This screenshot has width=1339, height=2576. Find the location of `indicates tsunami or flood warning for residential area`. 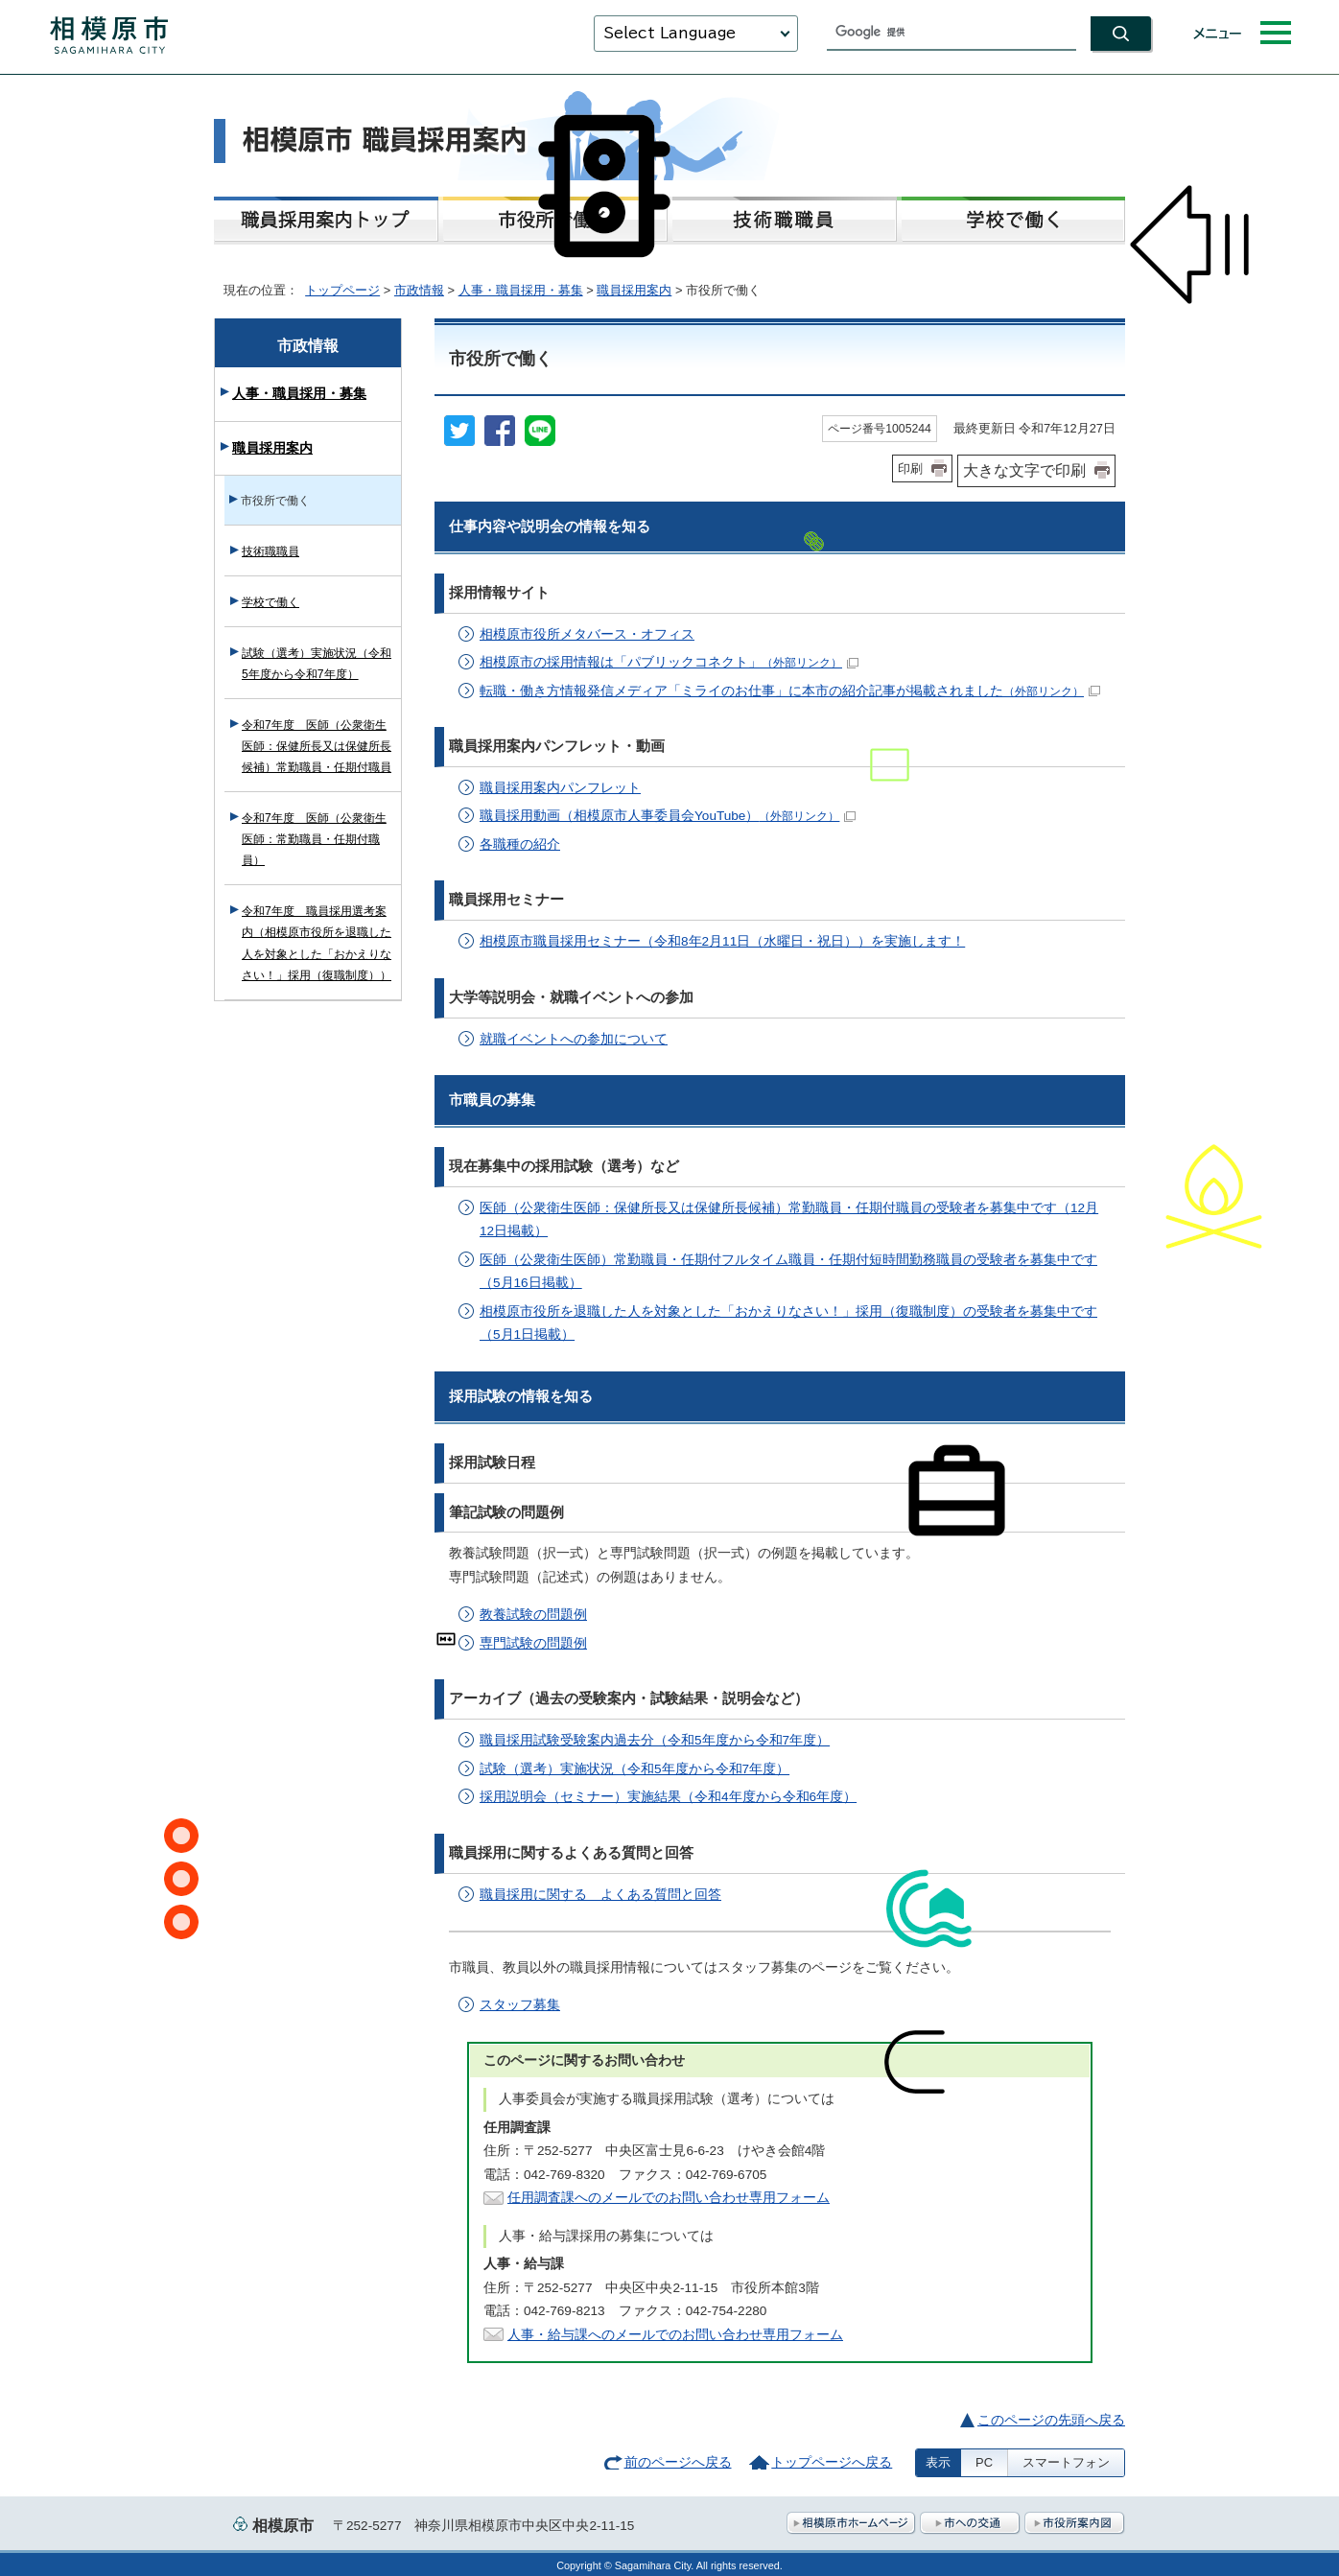

indicates tsunami or flood warning for residential area is located at coordinates (929, 1909).